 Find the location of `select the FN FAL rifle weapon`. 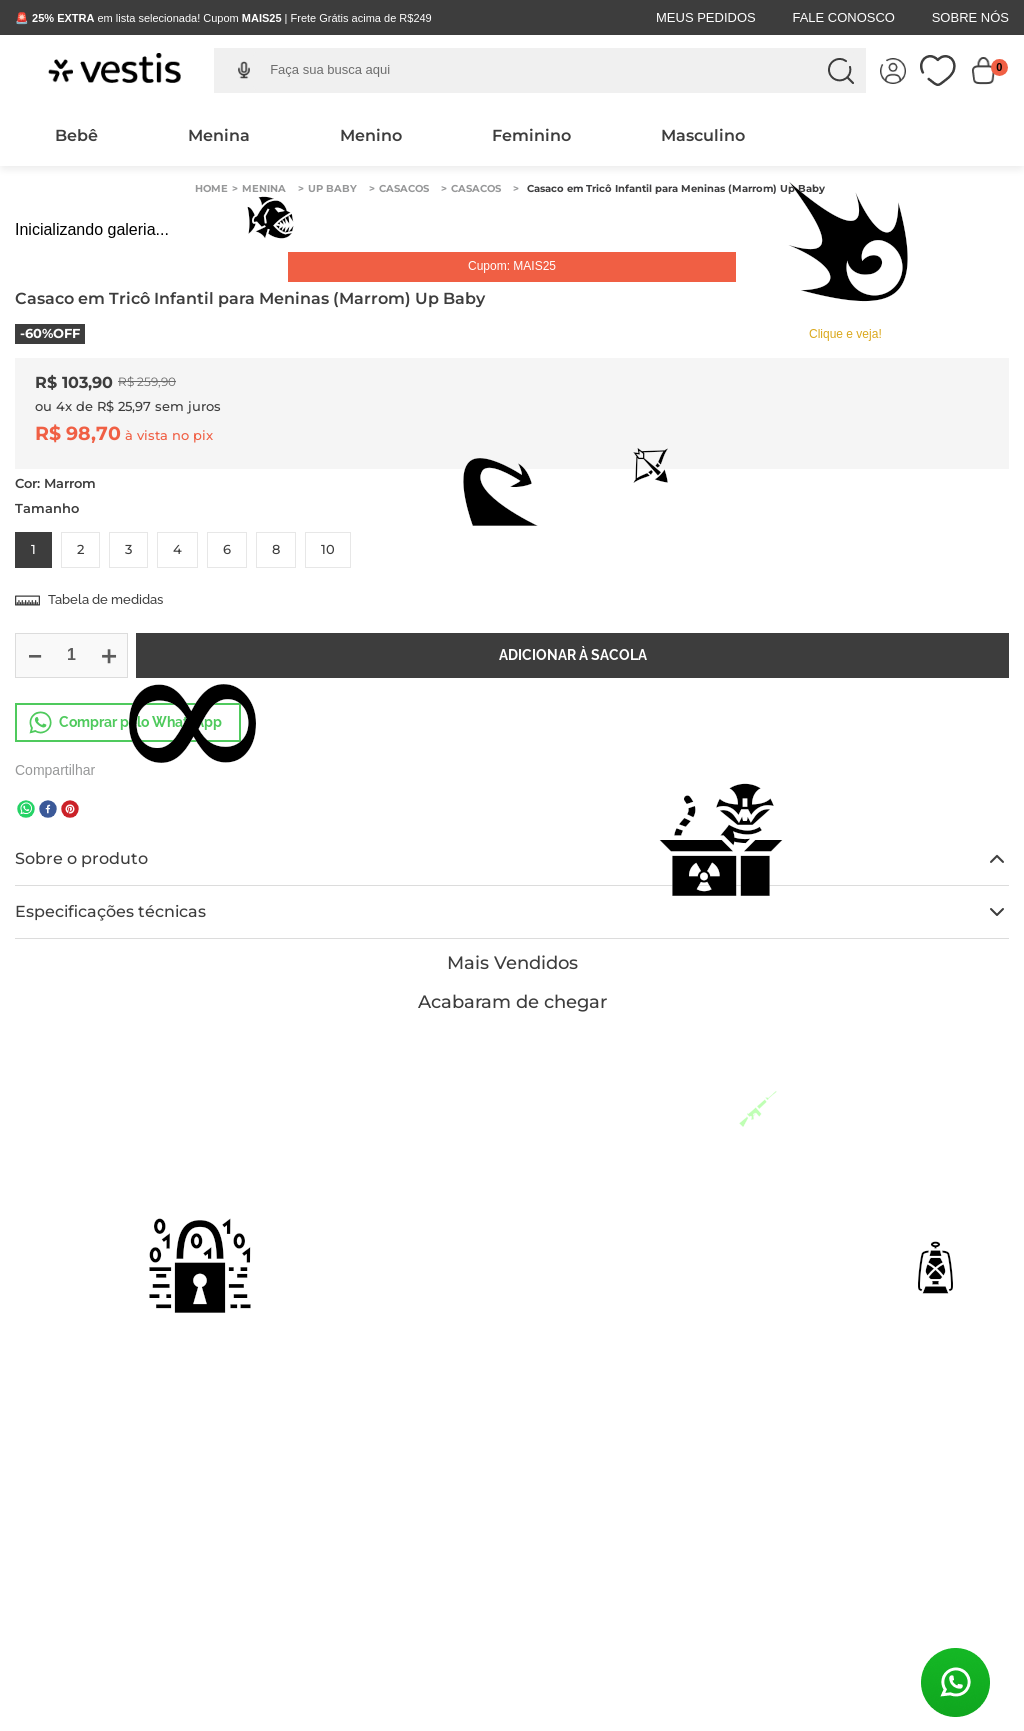

select the FN FAL rifle weapon is located at coordinates (758, 1109).